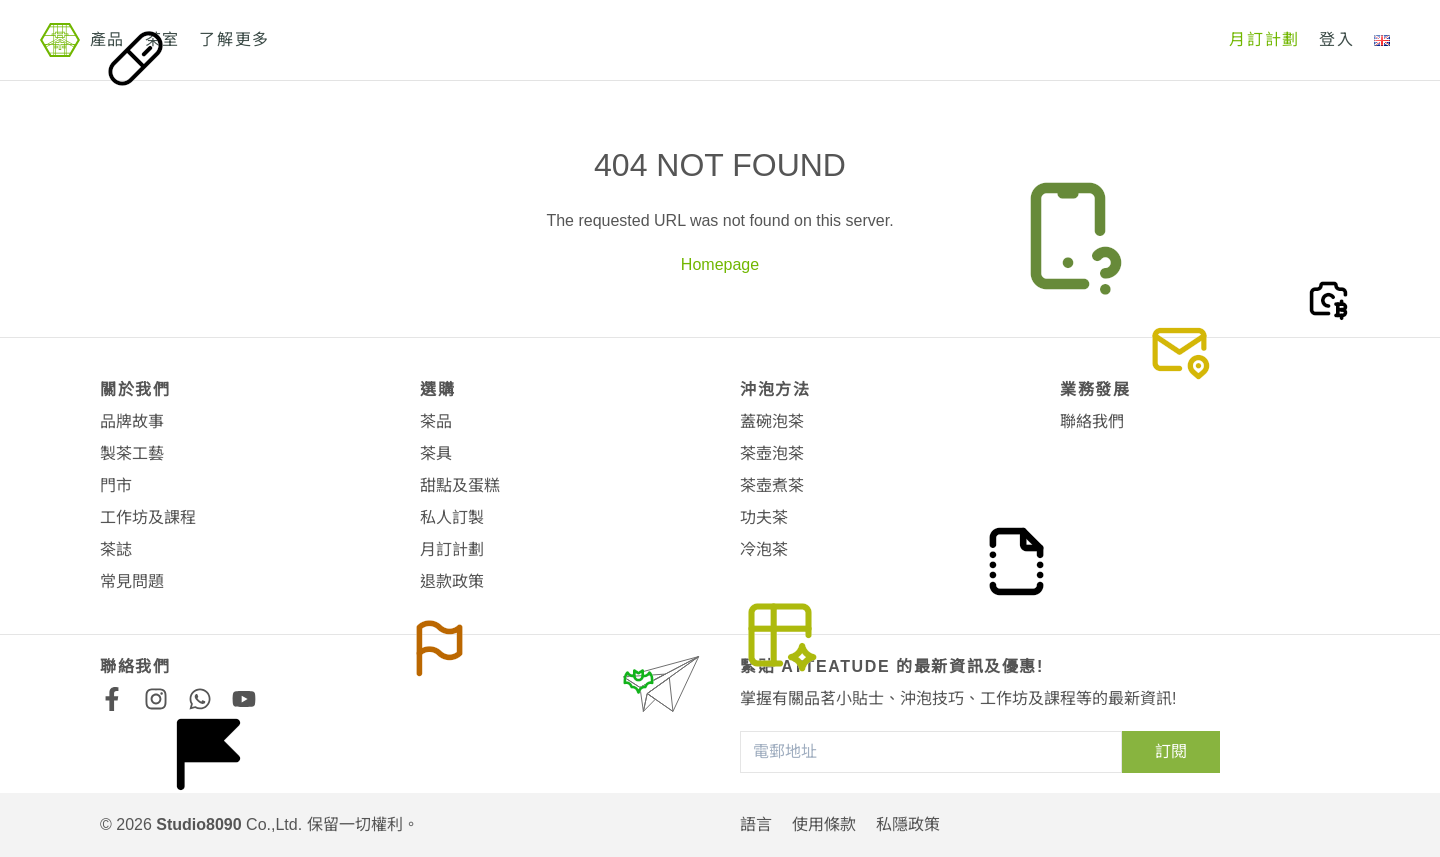  I want to click on capture or scan bitcoin QR codes, so click(1328, 298).